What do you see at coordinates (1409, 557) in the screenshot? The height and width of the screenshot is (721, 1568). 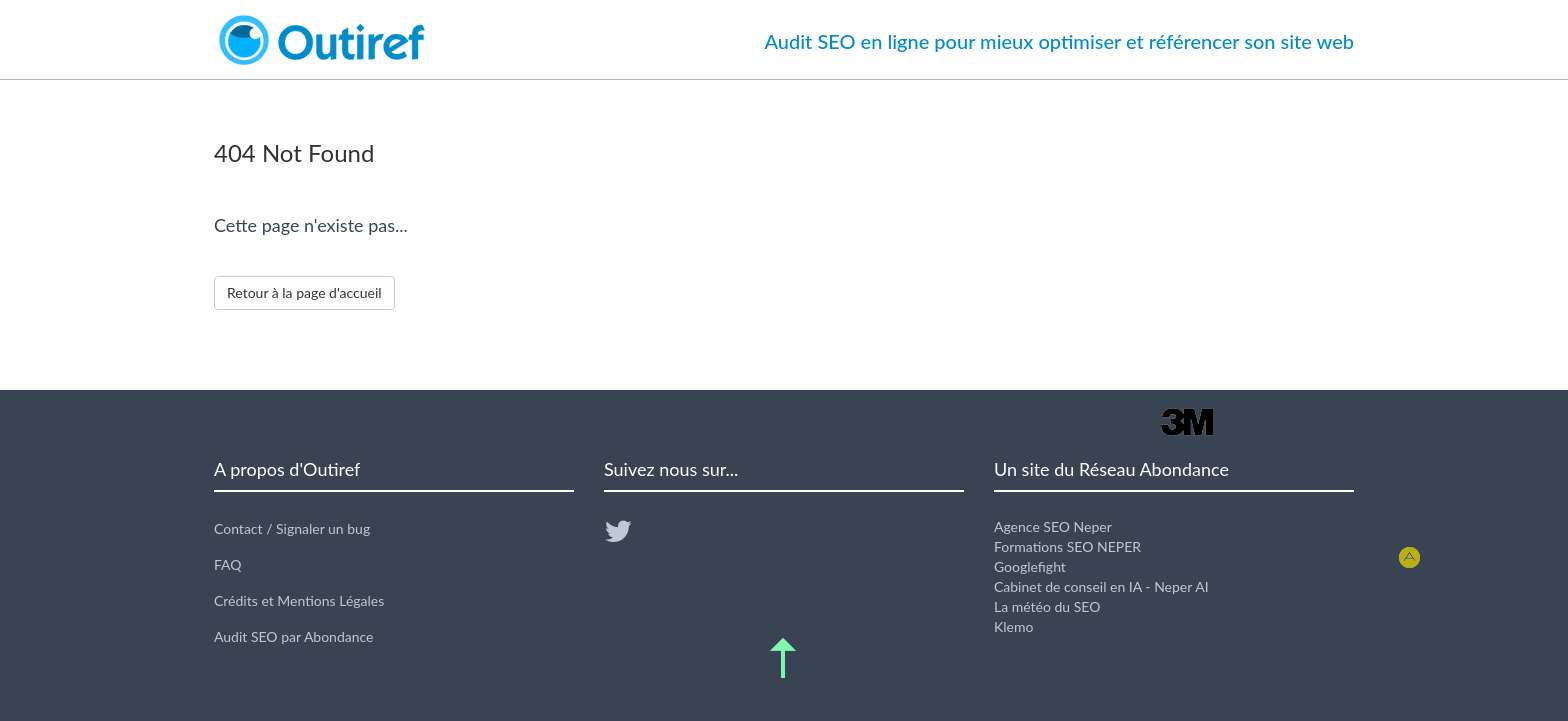 I see `app.net (adn) logo` at bounding box center [1409, 557].